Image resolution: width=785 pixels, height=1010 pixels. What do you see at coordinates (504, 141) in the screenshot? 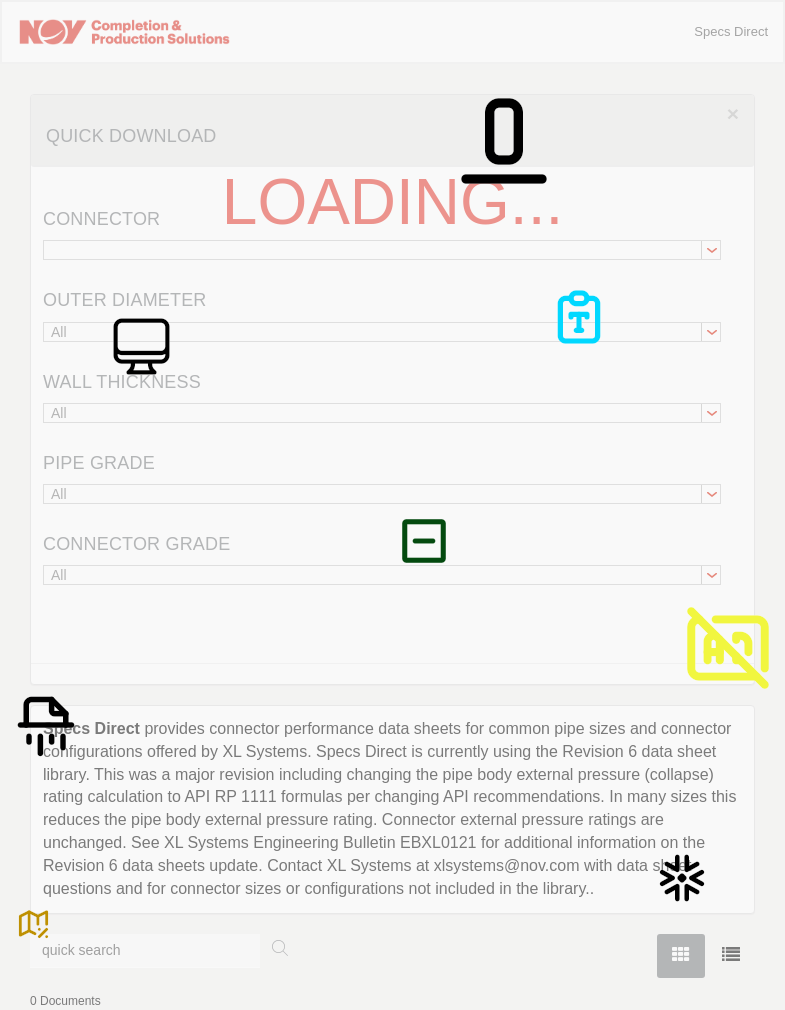
I see `align selected elements to the bottom` at bounding box center [504, 141].